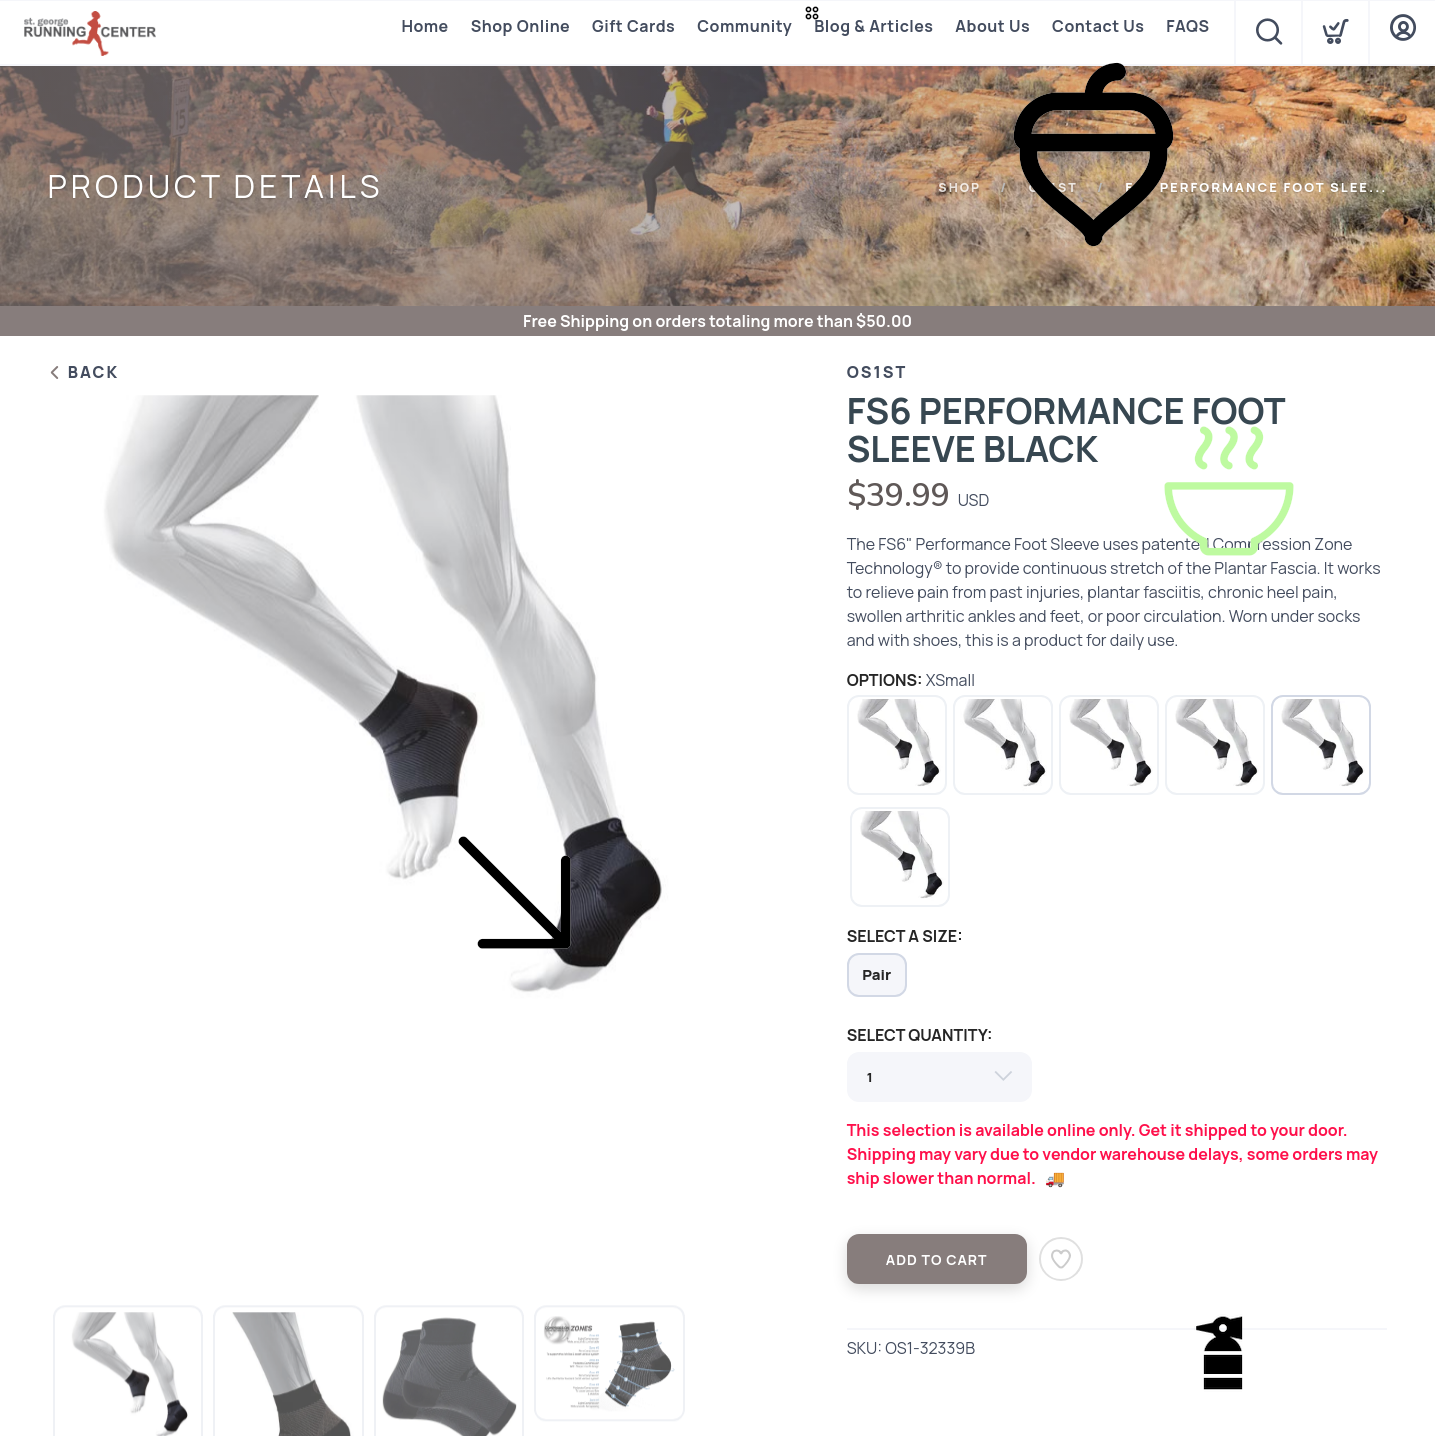  What do you see at coordinates (1093, 154) in the screenshot?
I see `nature or outdoors category indicator` at bounding box center [1093, 154].